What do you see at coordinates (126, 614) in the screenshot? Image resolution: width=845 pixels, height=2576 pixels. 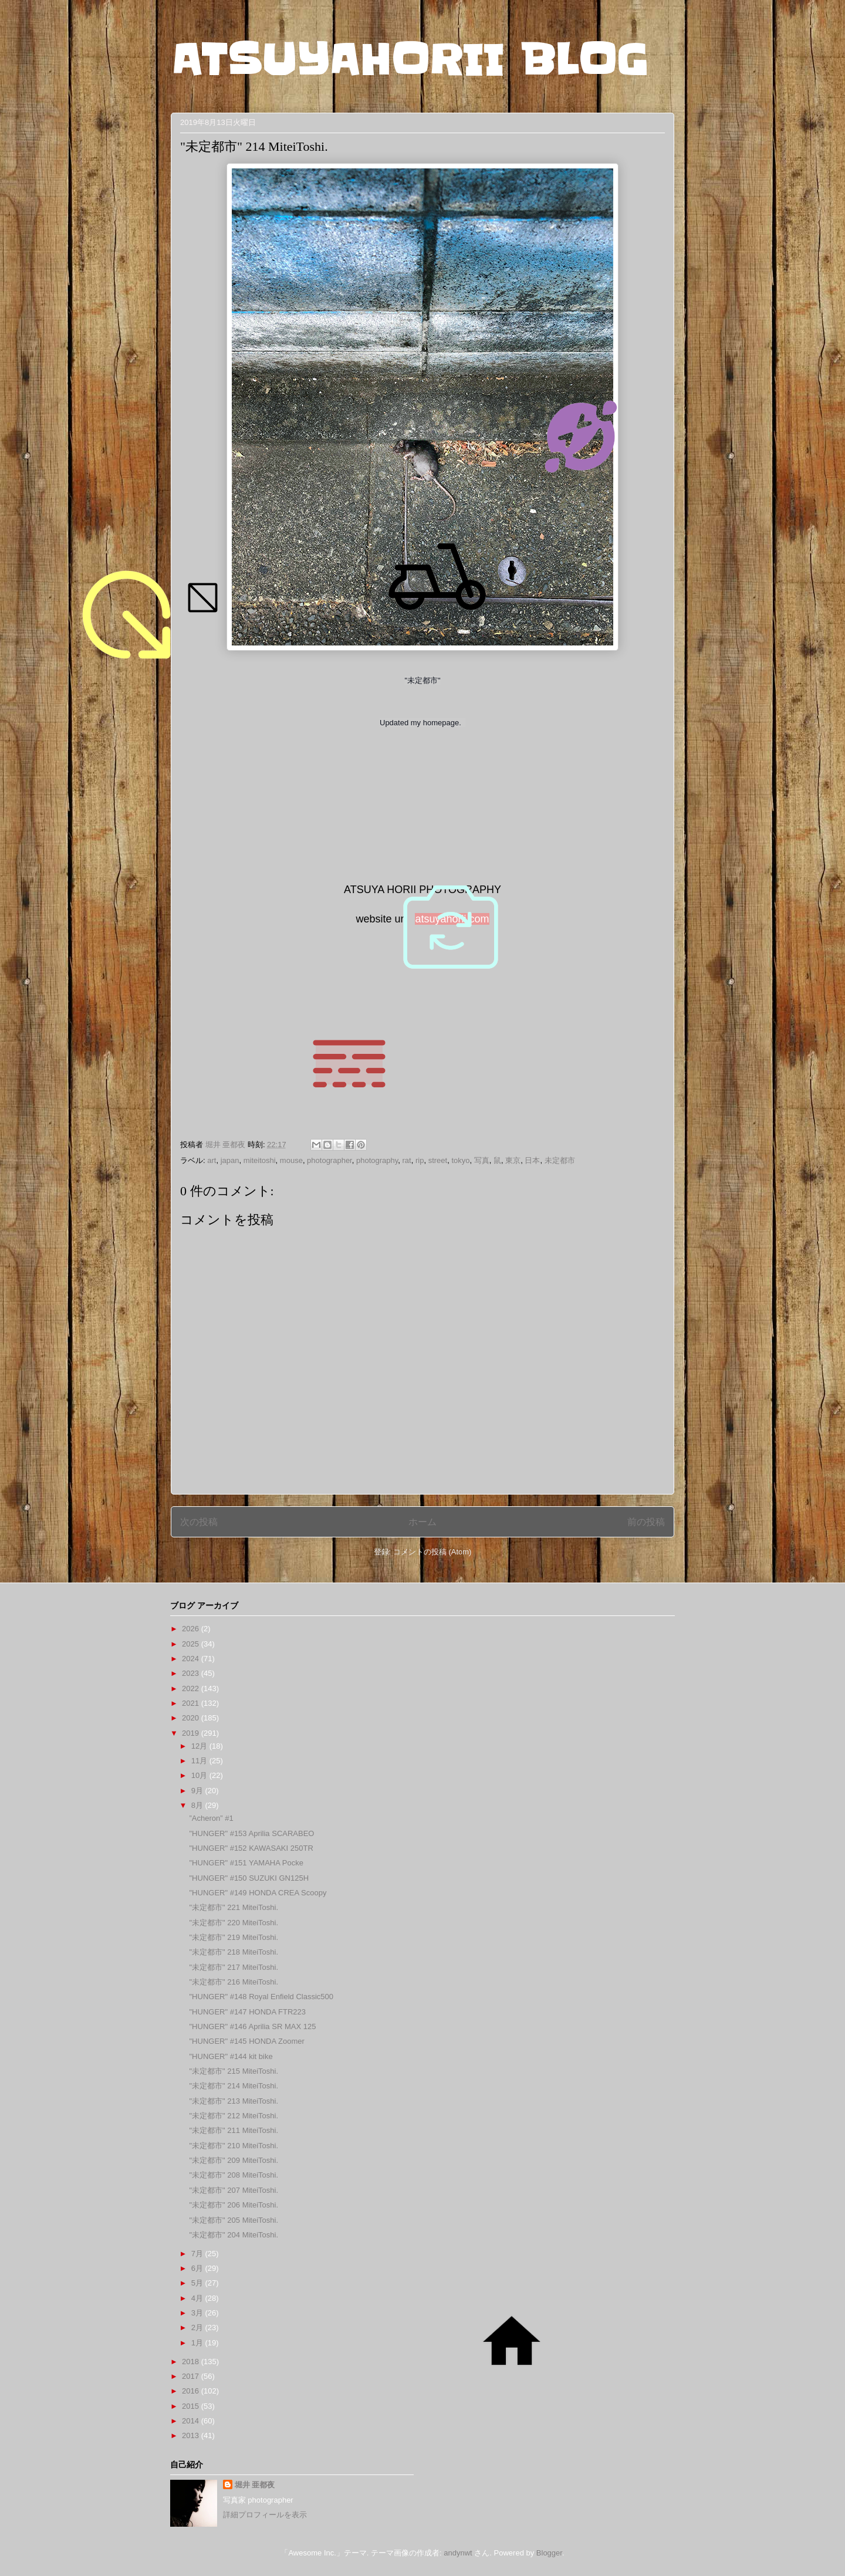 I see `expand content to bottom-right` at bounding box center [126, 614].